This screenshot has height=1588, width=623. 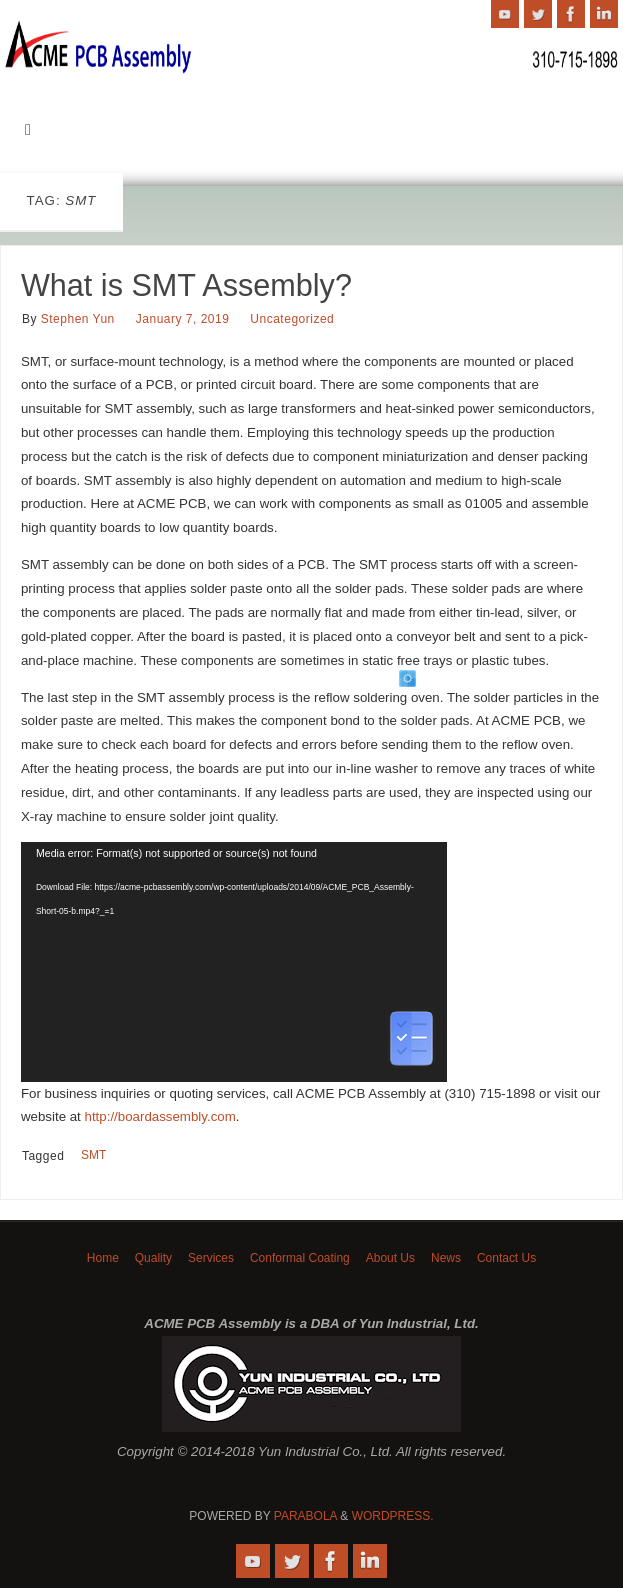 I want to click on open work tasks or to-do list app, so click(x=411, y=1038).